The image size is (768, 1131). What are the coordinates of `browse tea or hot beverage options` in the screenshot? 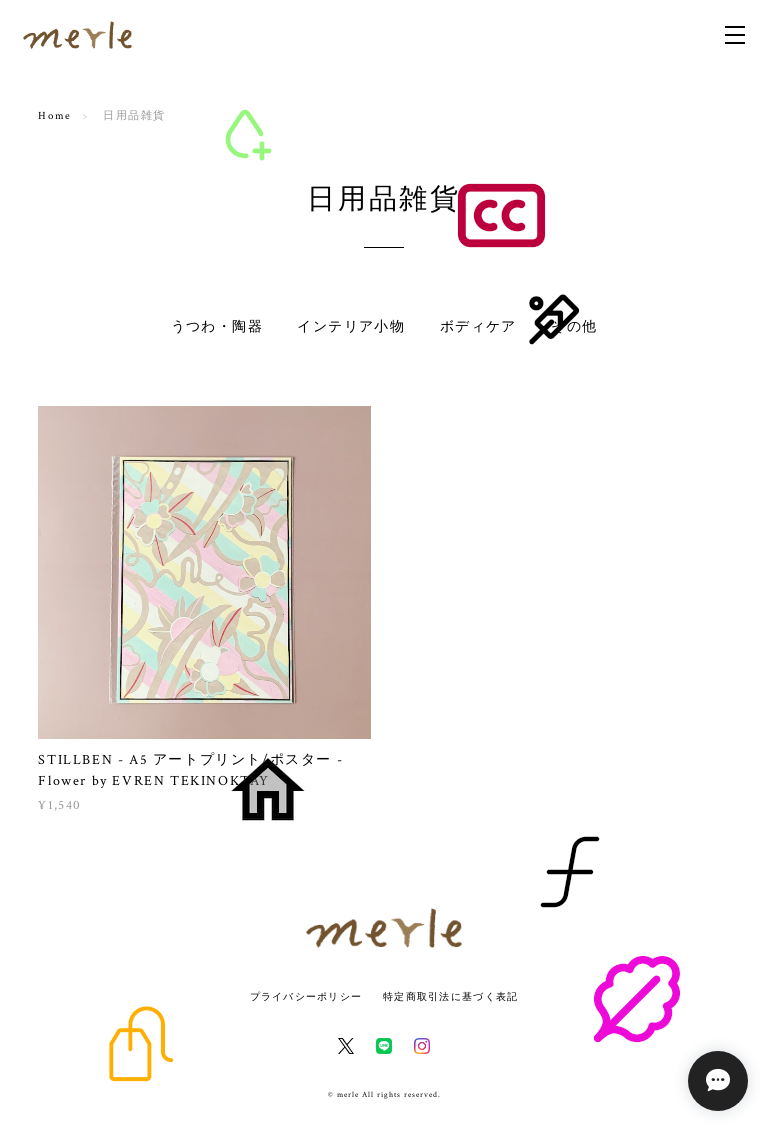 It's located at (138, 1046).